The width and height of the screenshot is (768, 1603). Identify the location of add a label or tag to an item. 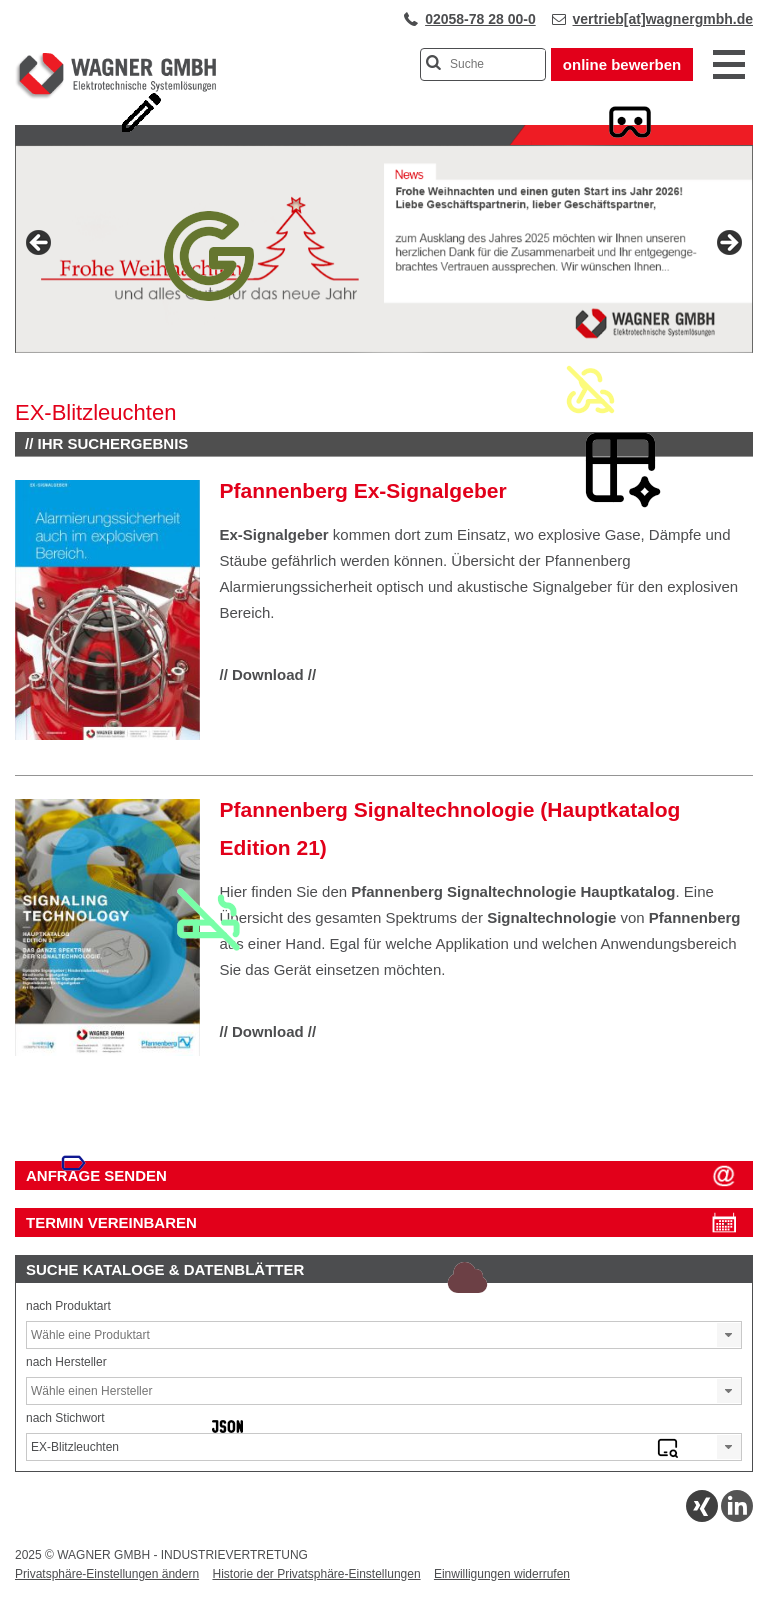
(73, 1163).